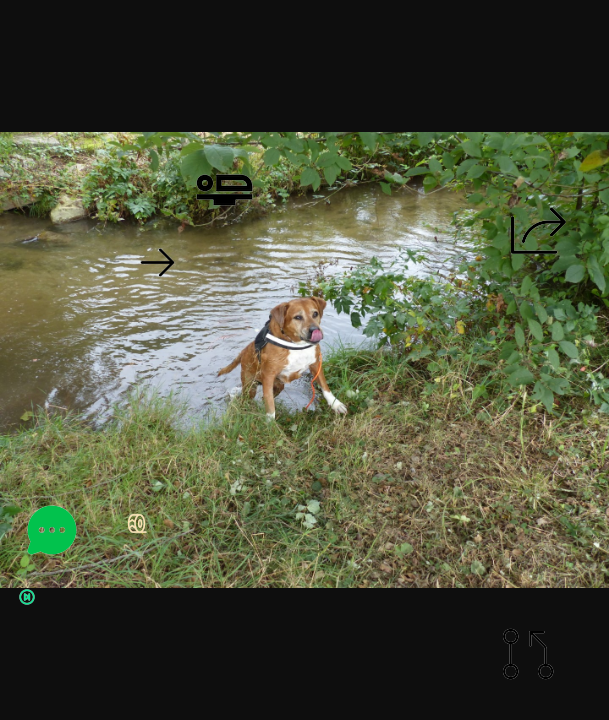 This screenshot has height=720, width=609. What do you see at coordinates (27, 597) in the screenshot?
I see `skip to the next track or media item` at bounding box center [27, 597].